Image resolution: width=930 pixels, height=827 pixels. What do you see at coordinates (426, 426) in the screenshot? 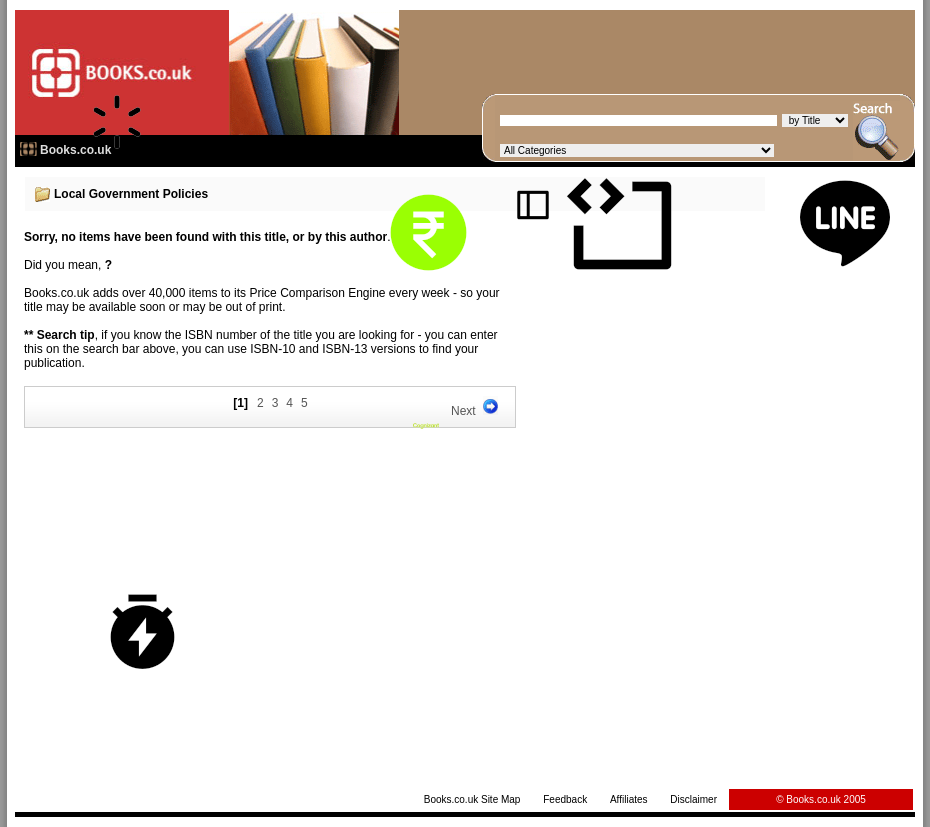
I see `link to Cognizant services or website` at bounding box center [426, 426].